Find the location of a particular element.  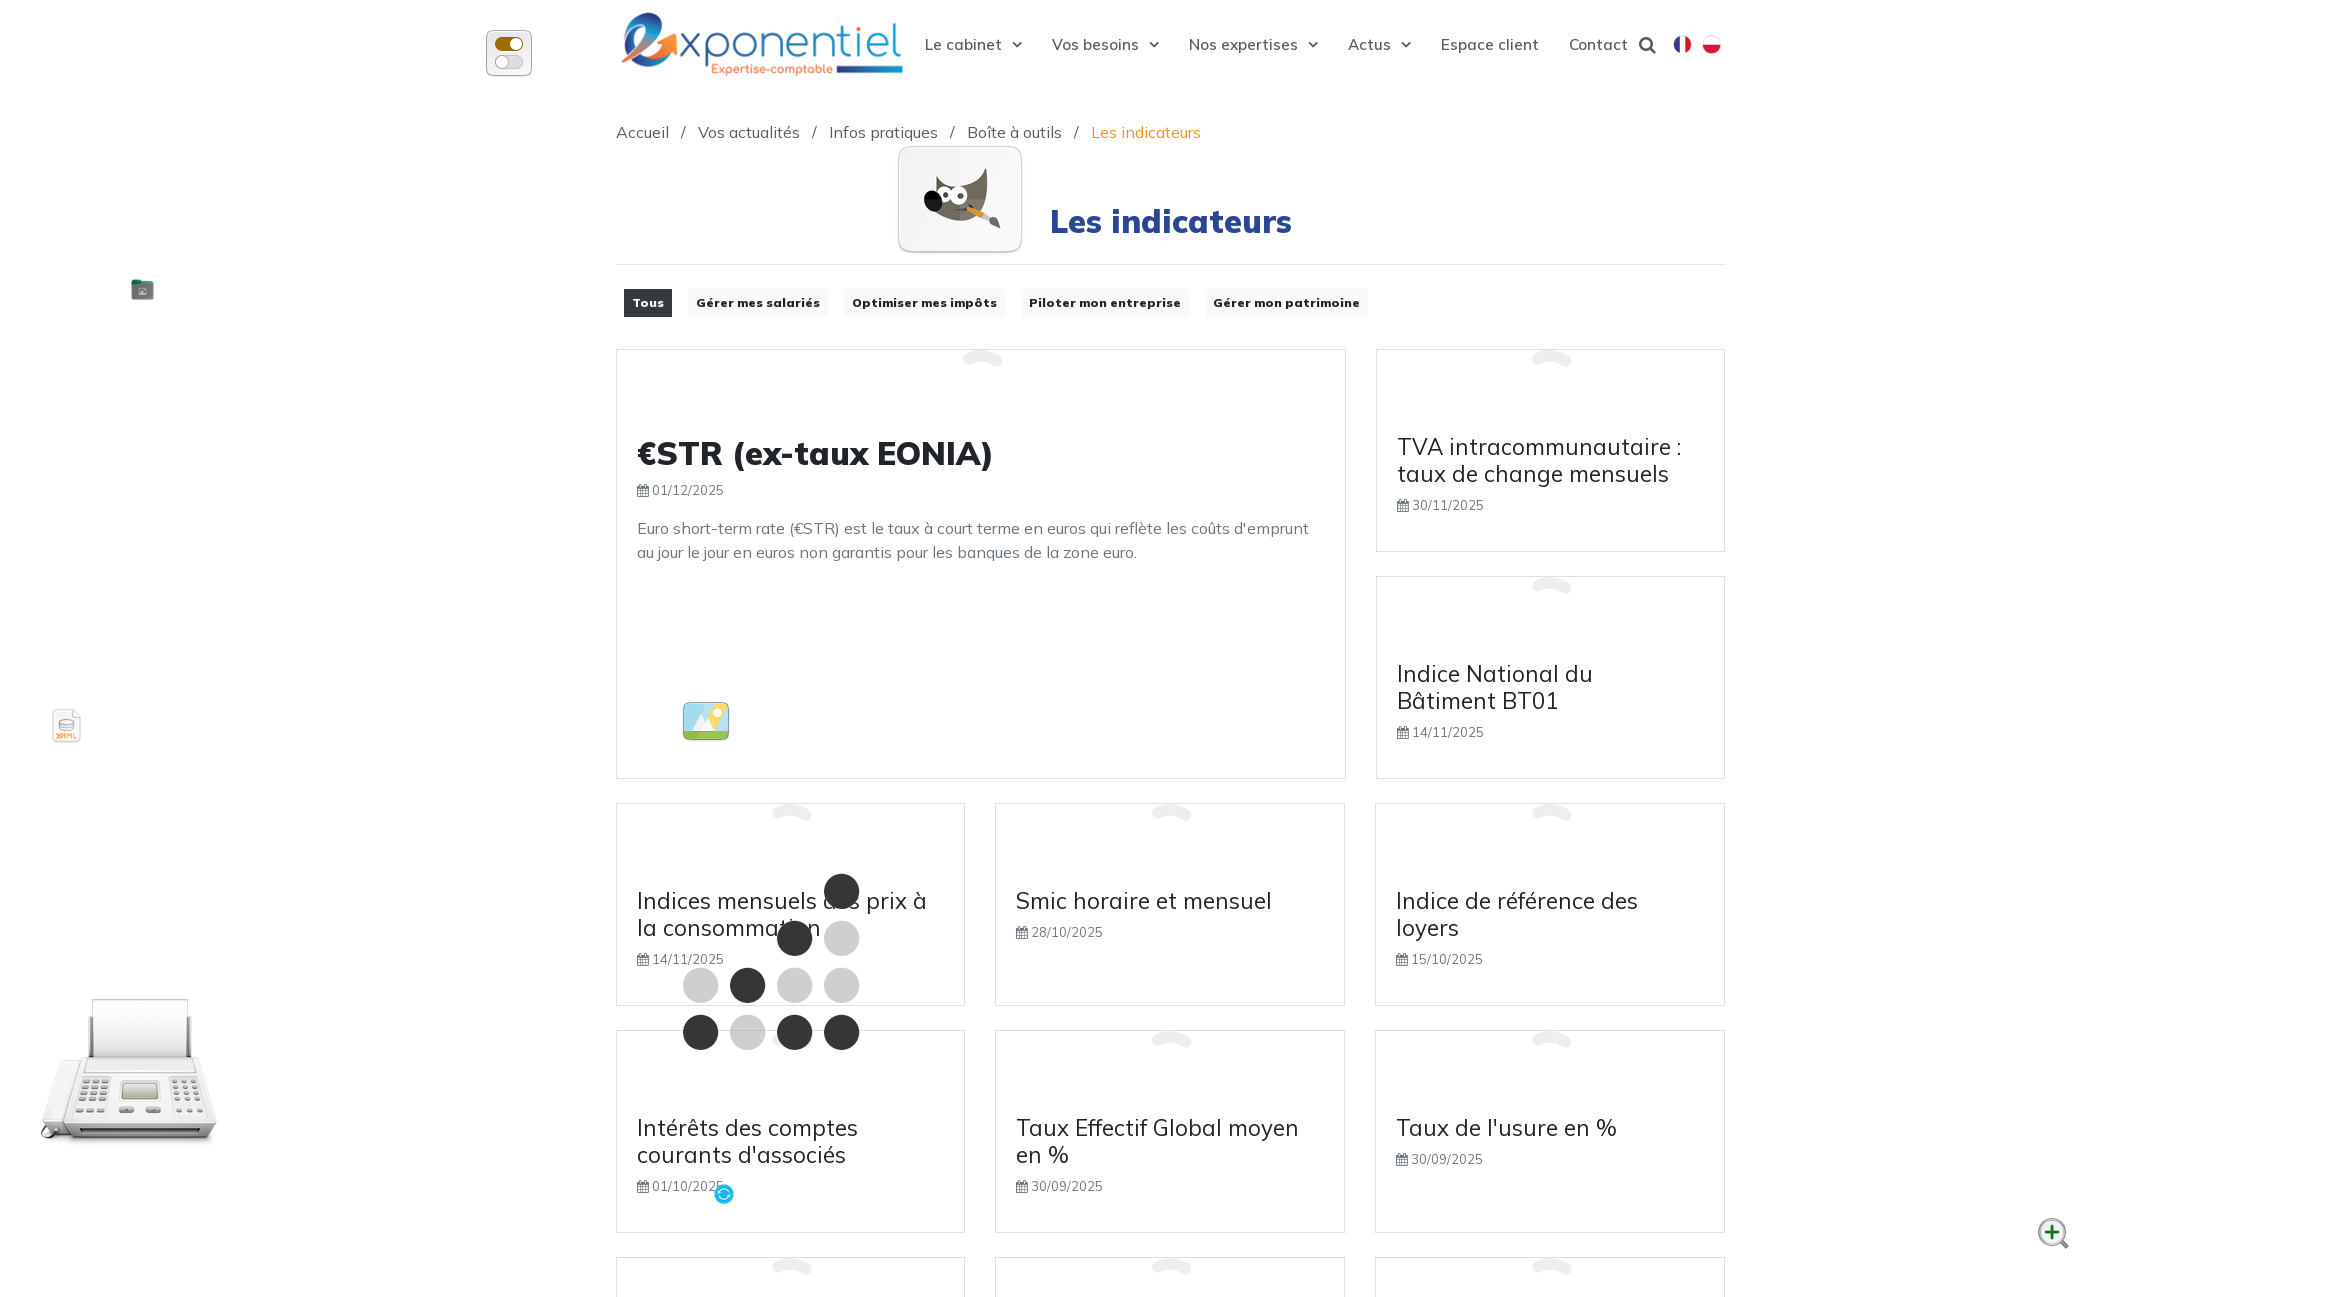

open the photos app is located at coordinates (706, 721).